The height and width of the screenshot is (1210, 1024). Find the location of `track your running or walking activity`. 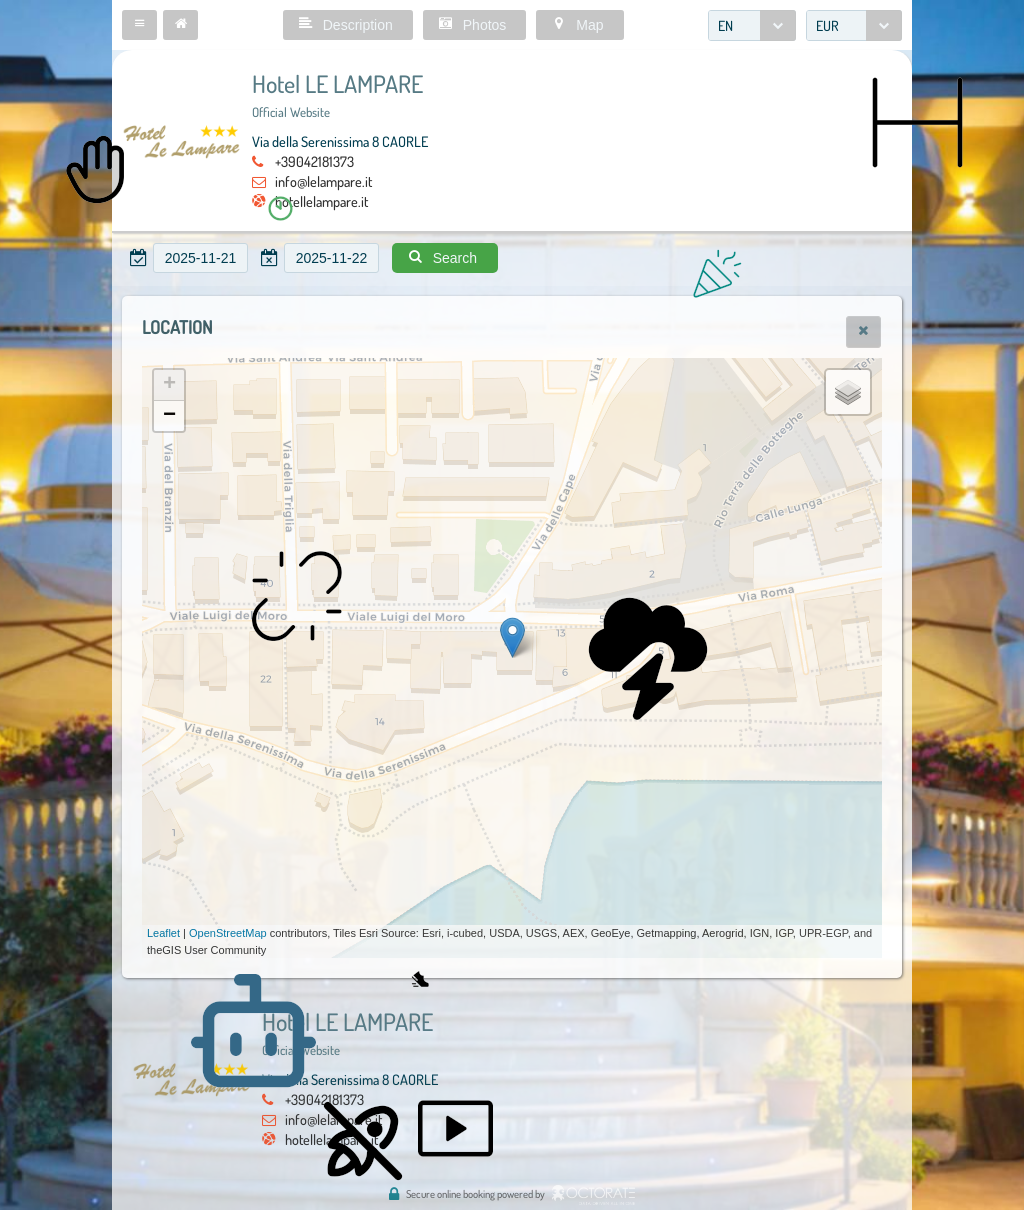

track your running or walking activity is located at coordinates (420, 980).